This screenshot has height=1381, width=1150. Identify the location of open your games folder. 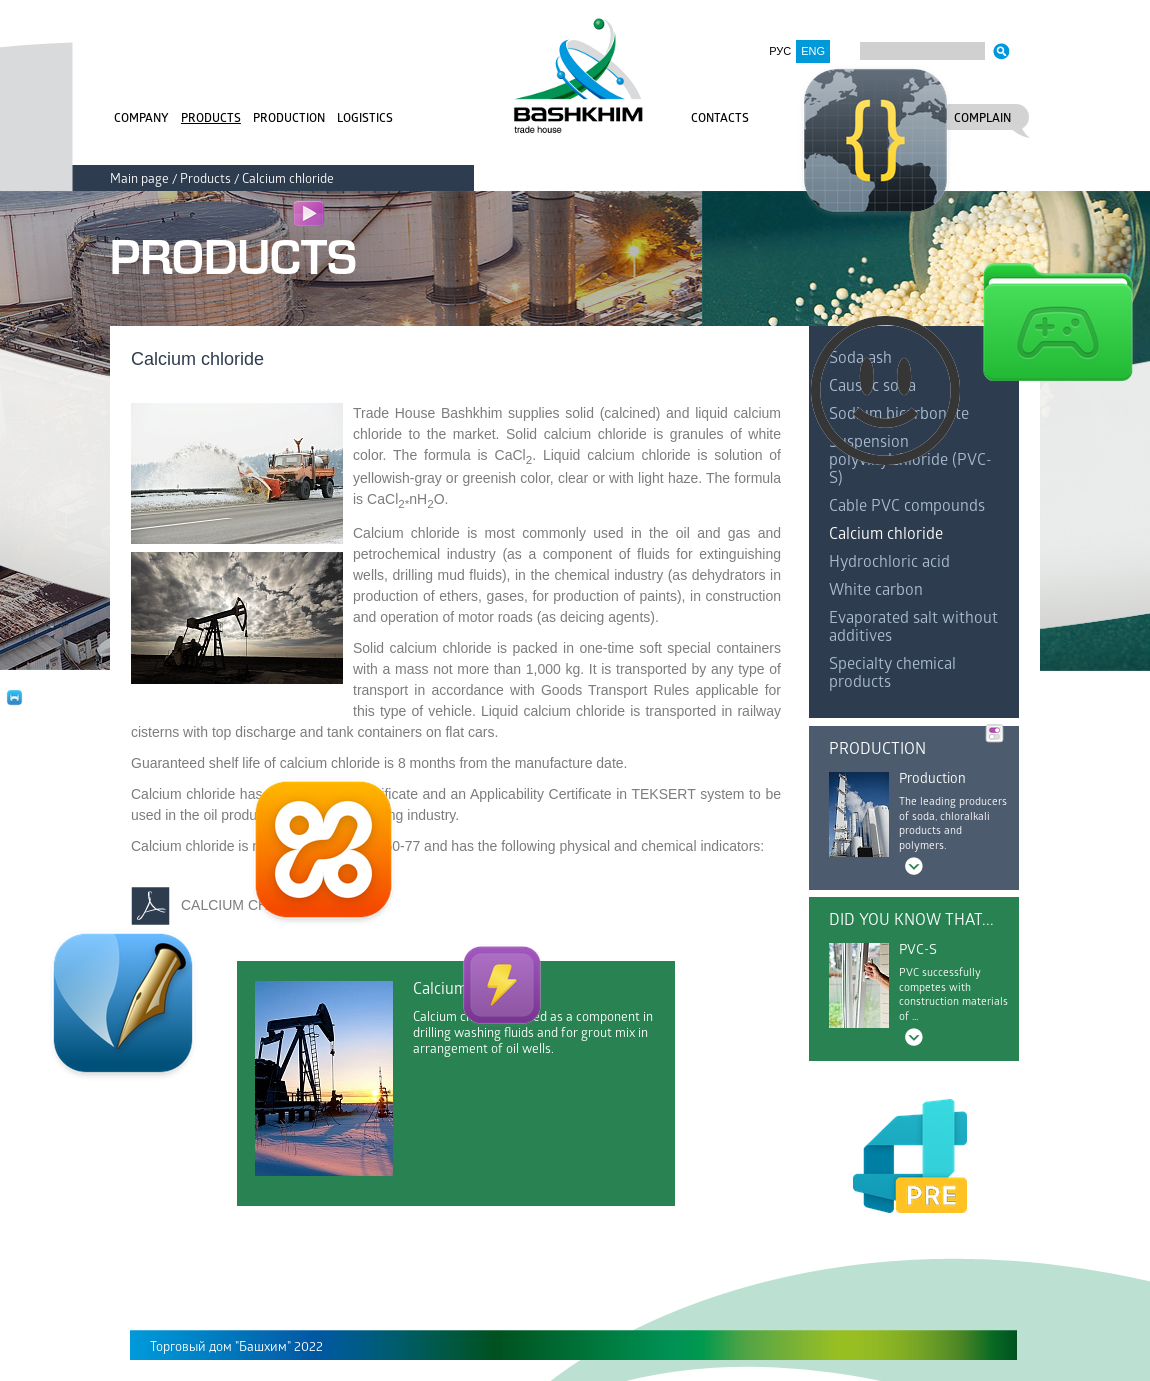
(1058, 322).